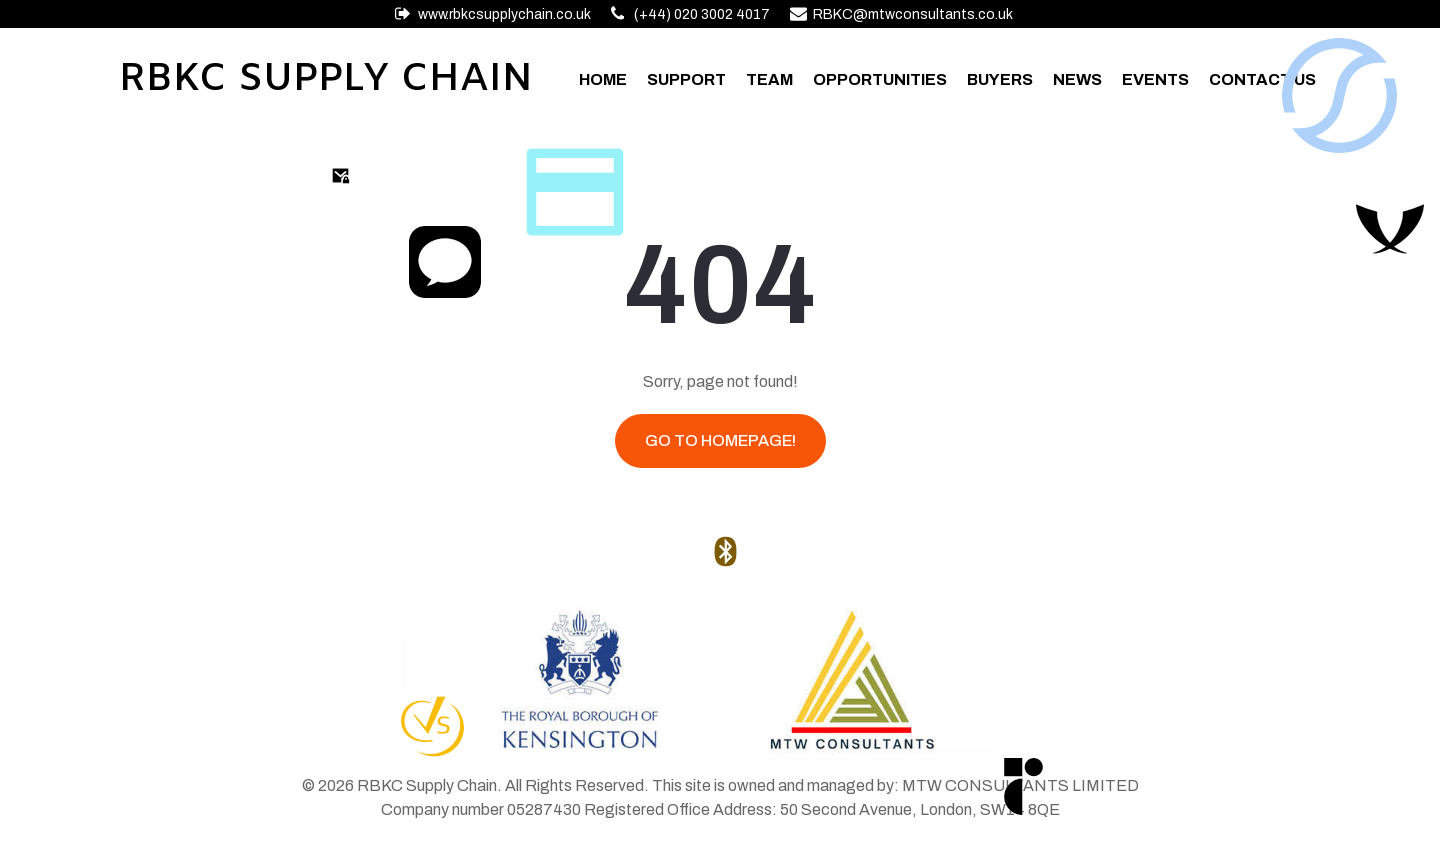 Image resolution: width=1440 pixels, height=868 pixels. Describe the element at coordinates (432, 726) in the screenshot. I see `codeceptjs testing framework logo` at that location.